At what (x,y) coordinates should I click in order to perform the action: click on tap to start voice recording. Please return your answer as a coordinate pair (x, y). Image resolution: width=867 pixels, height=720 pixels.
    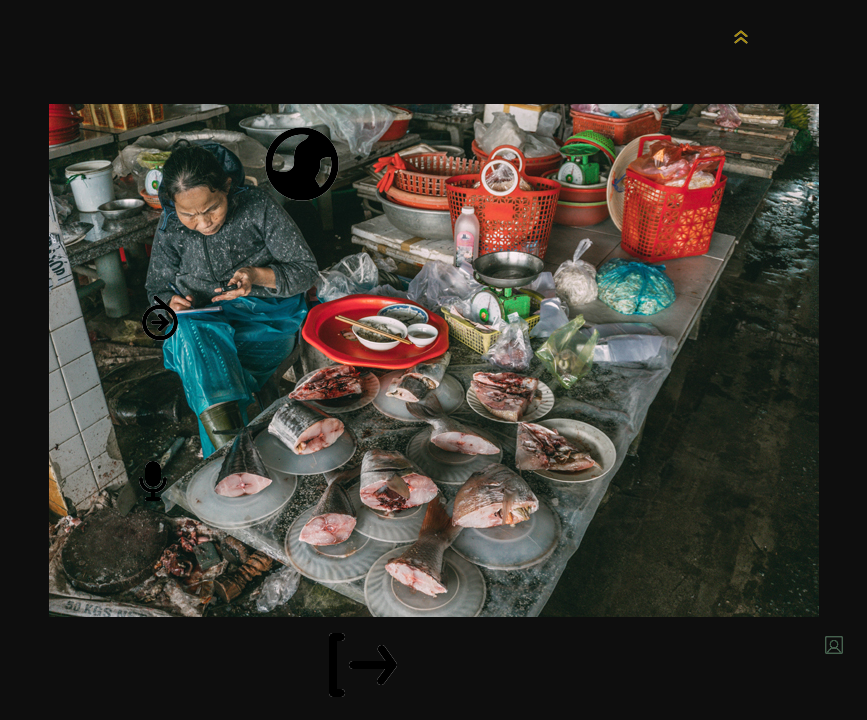
    Looking at the image, I should click on (153, 481).